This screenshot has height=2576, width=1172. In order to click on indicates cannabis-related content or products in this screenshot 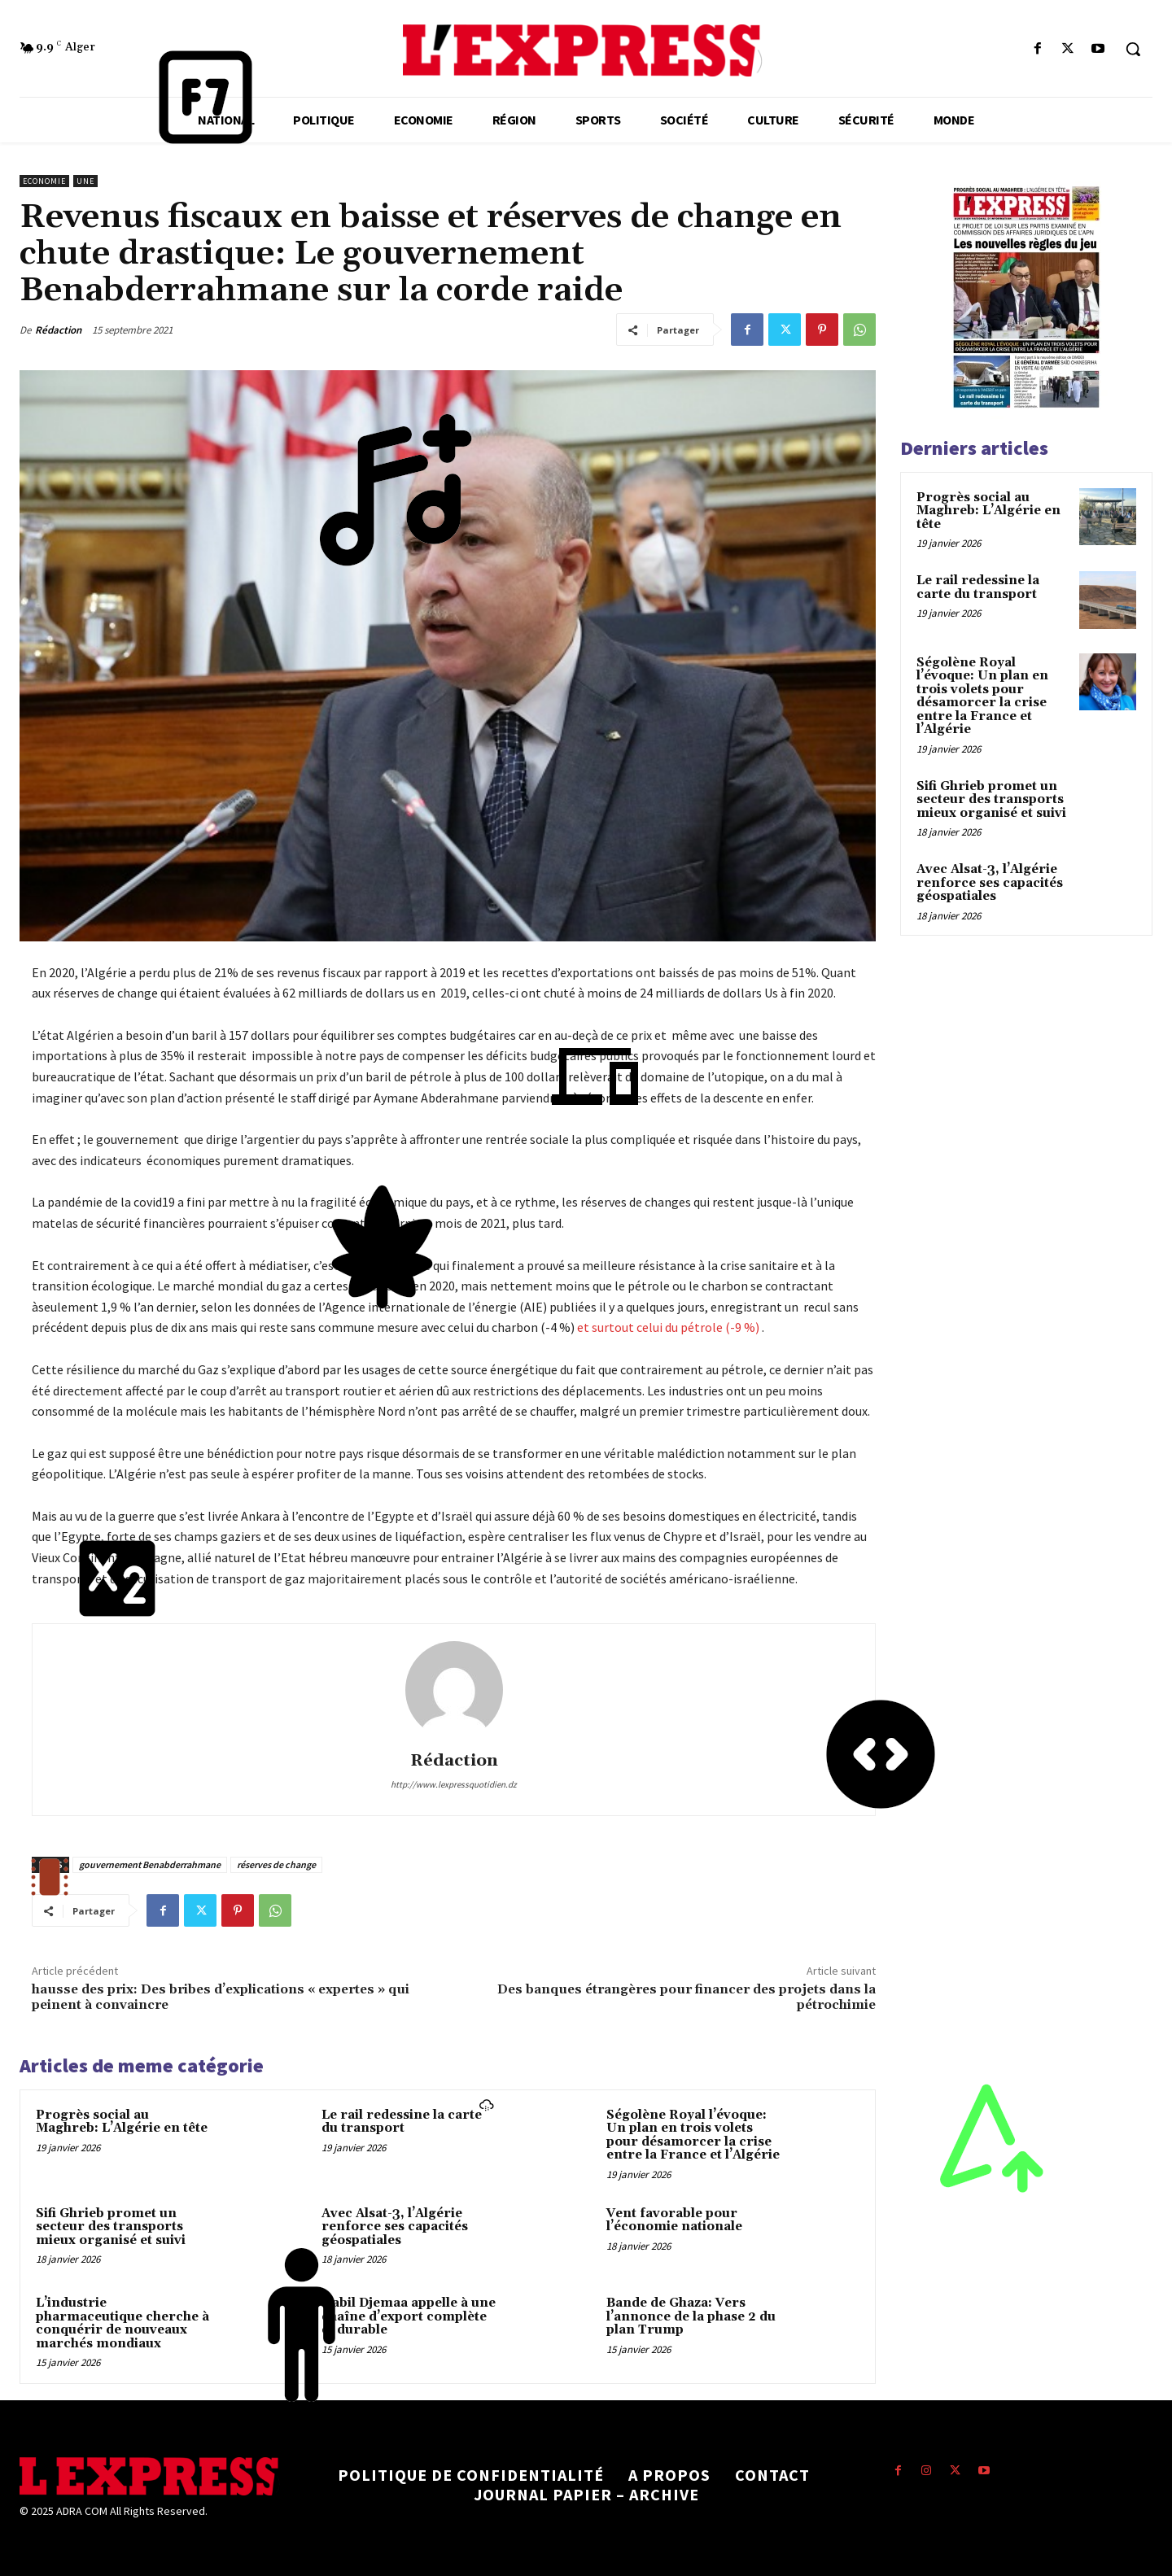, I will do `click(382, 1247)`.